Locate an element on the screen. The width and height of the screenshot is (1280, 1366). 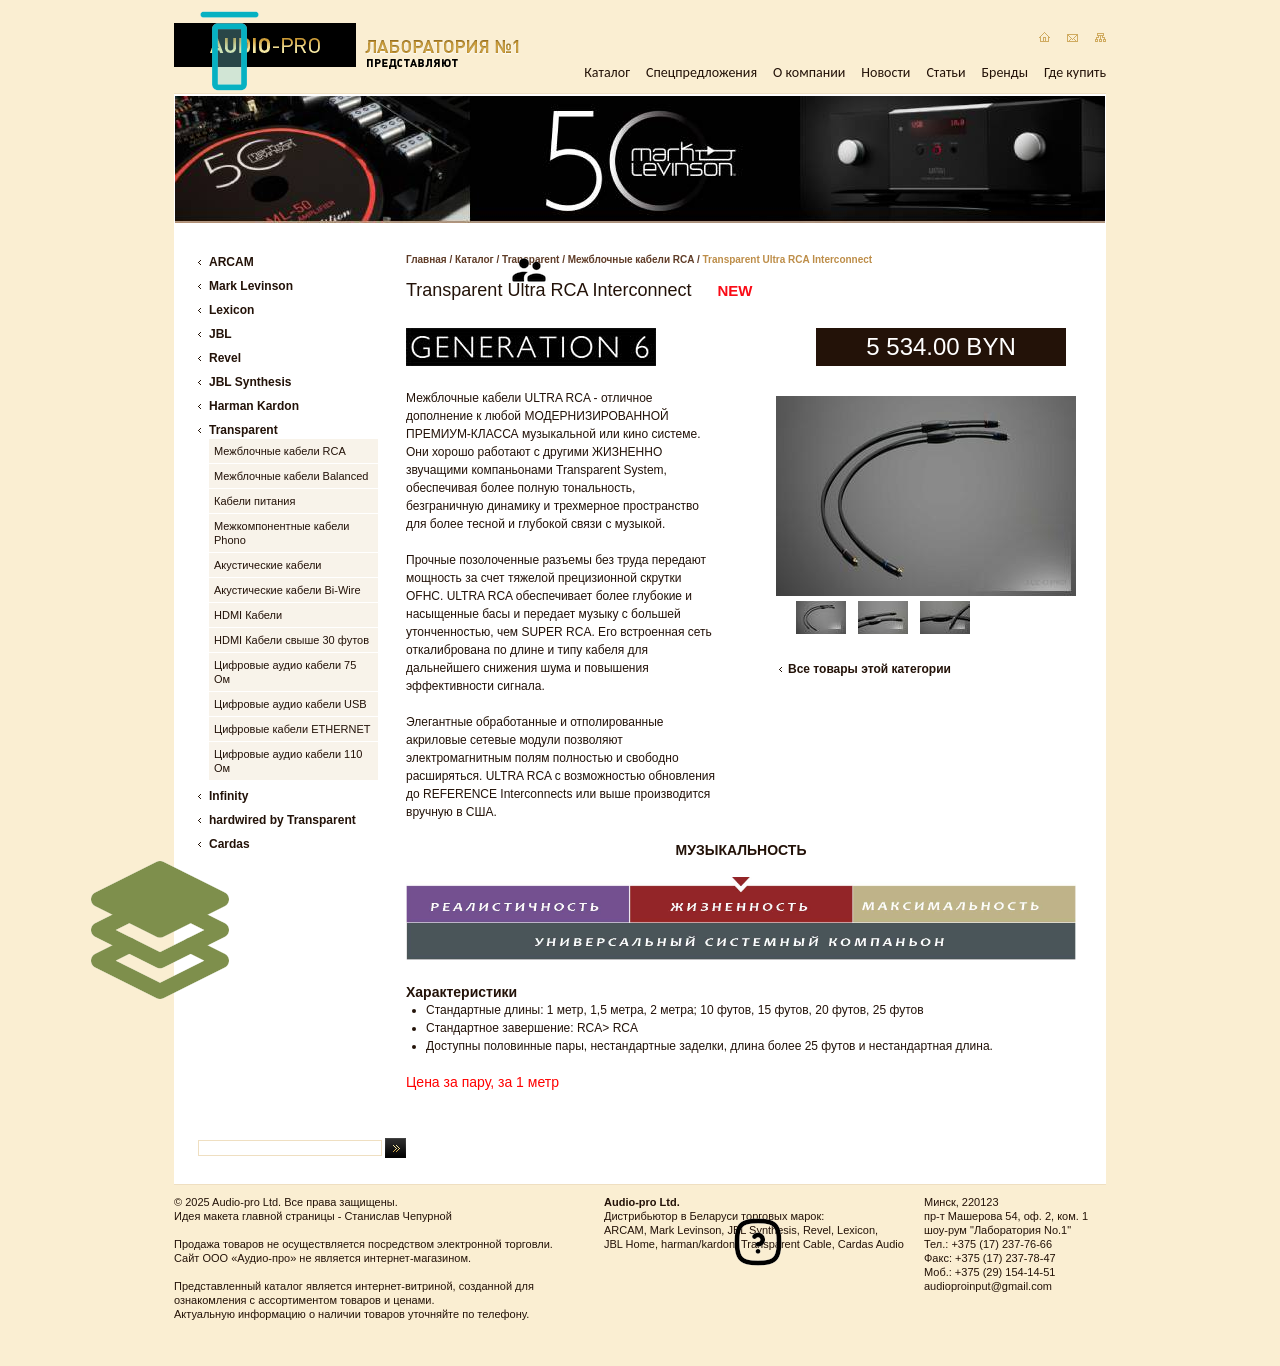
view team members or supervised accounts is located at coordinates (529, 270).